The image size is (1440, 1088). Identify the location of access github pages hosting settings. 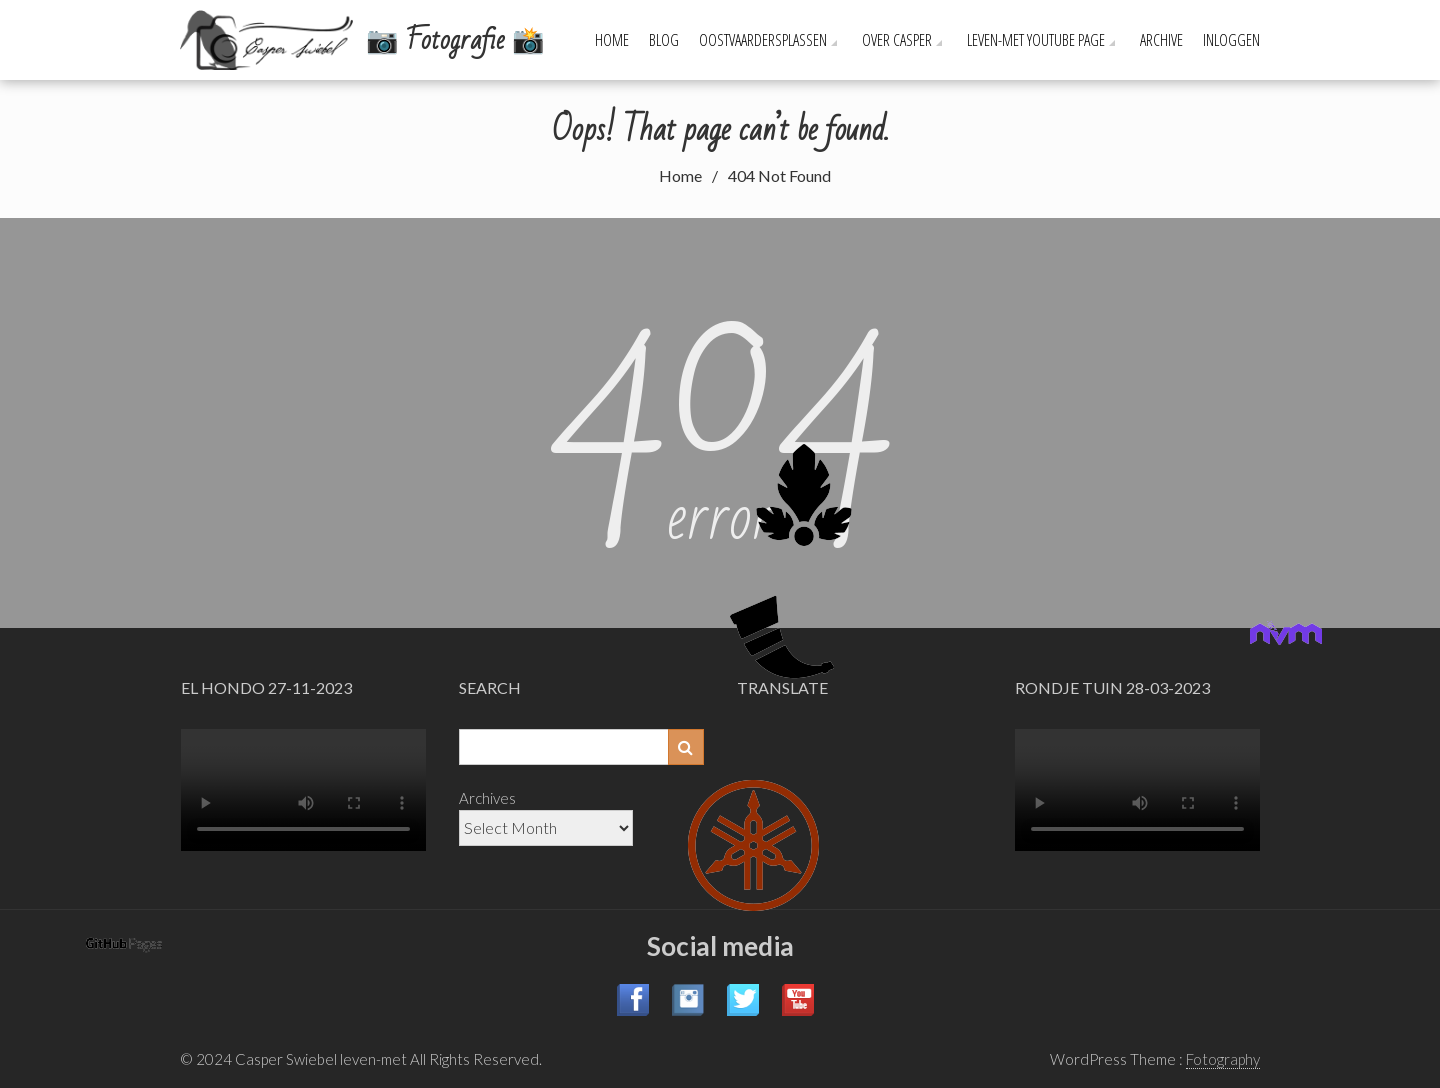
(124, 945).